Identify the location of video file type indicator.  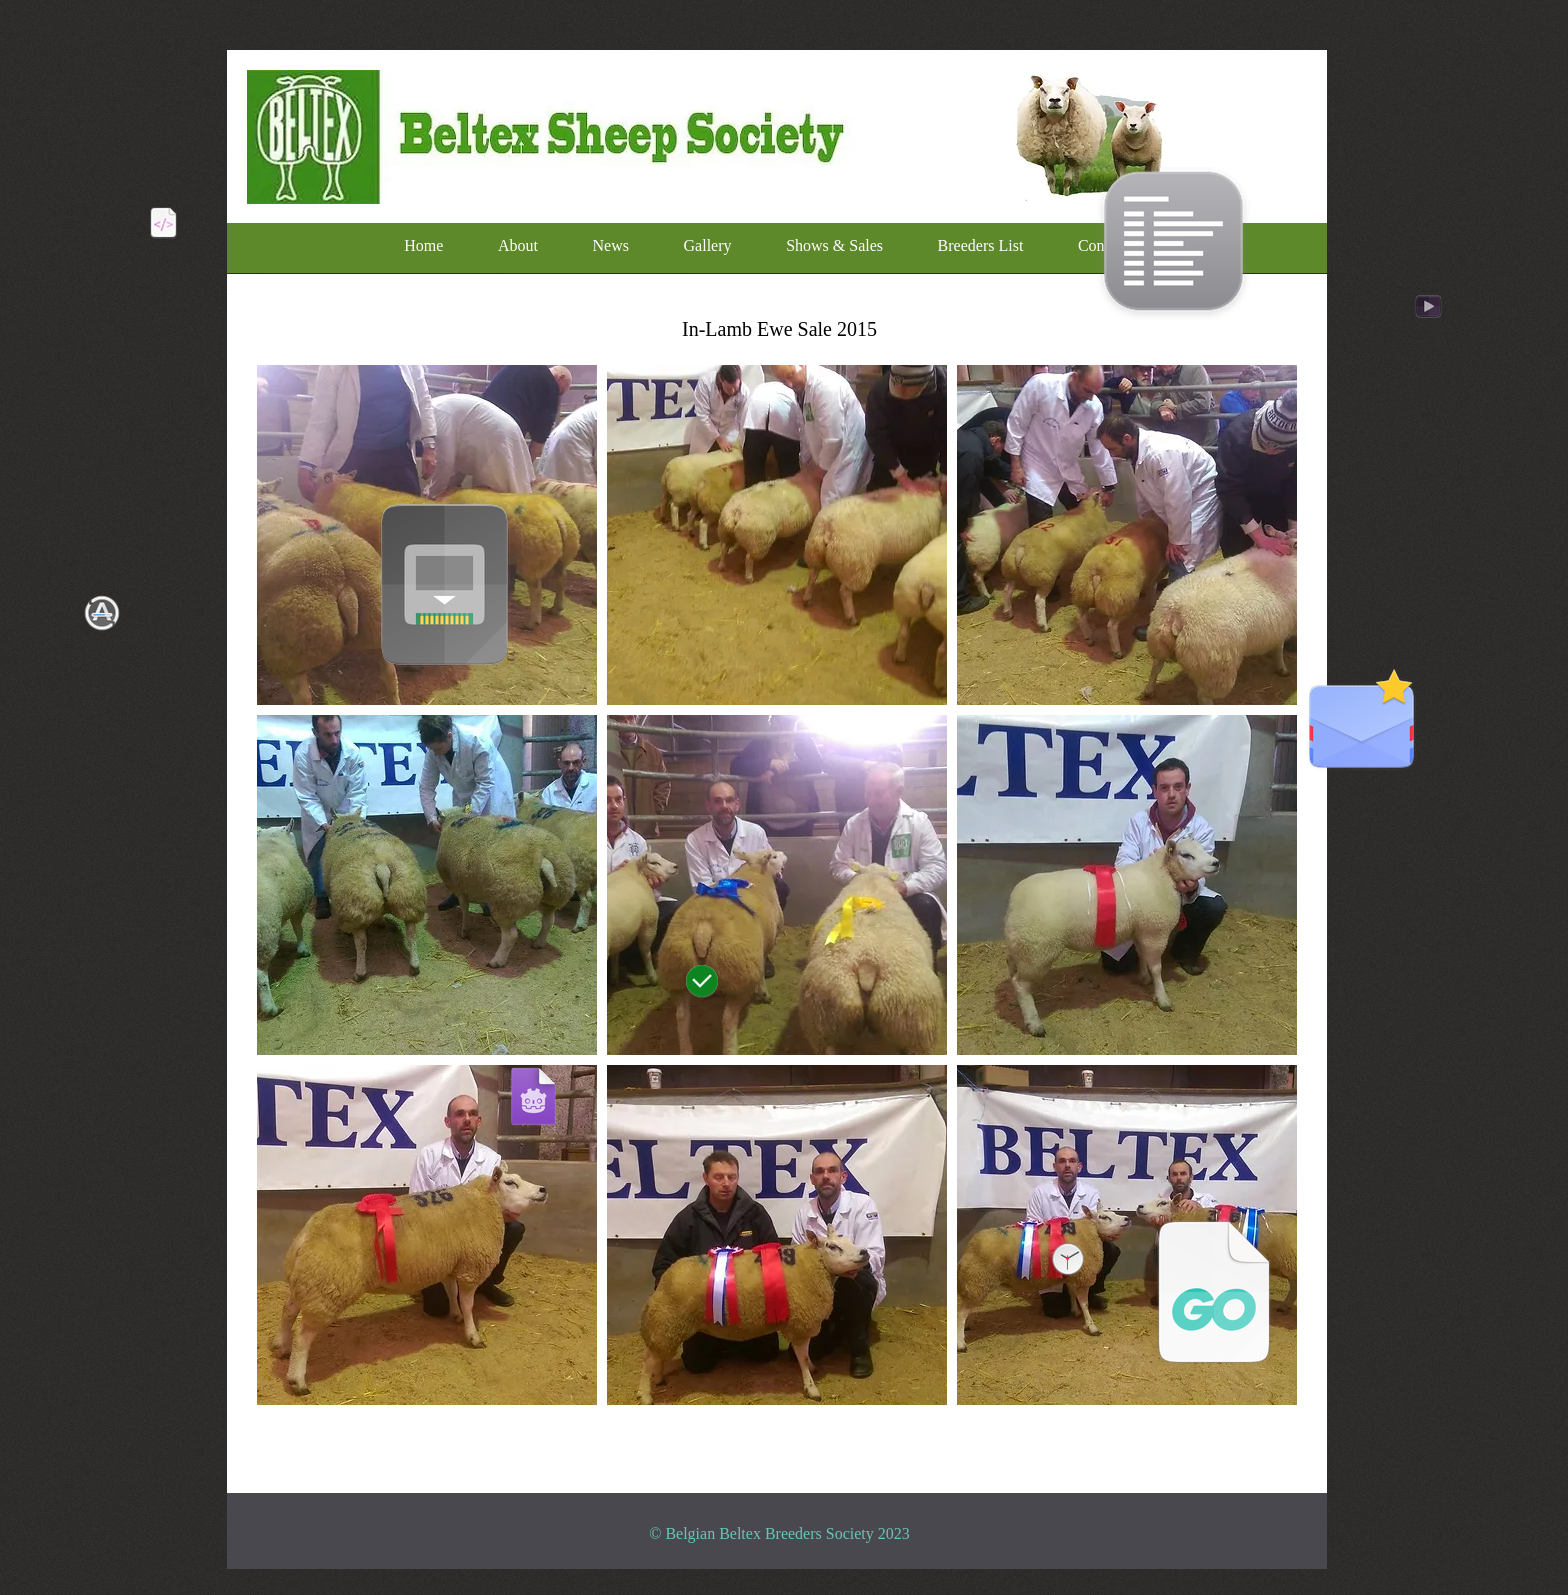
(1428, 305).